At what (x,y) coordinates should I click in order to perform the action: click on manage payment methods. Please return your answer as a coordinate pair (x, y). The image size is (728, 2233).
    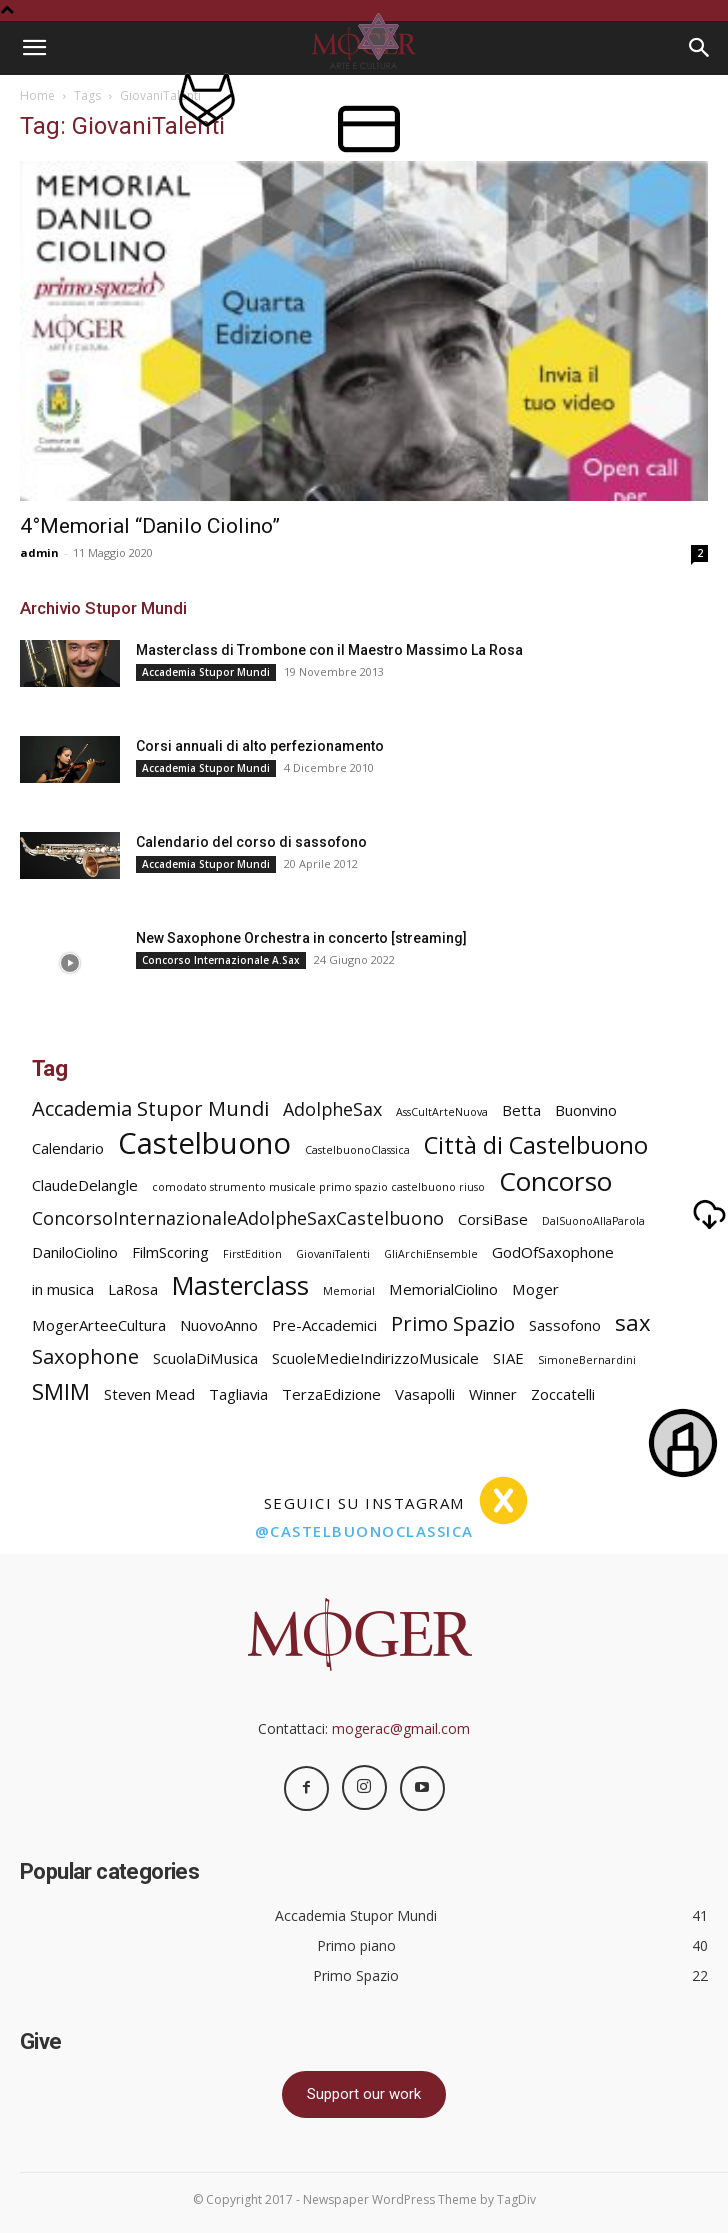
    Looking at the image, I should click on (369, 129).